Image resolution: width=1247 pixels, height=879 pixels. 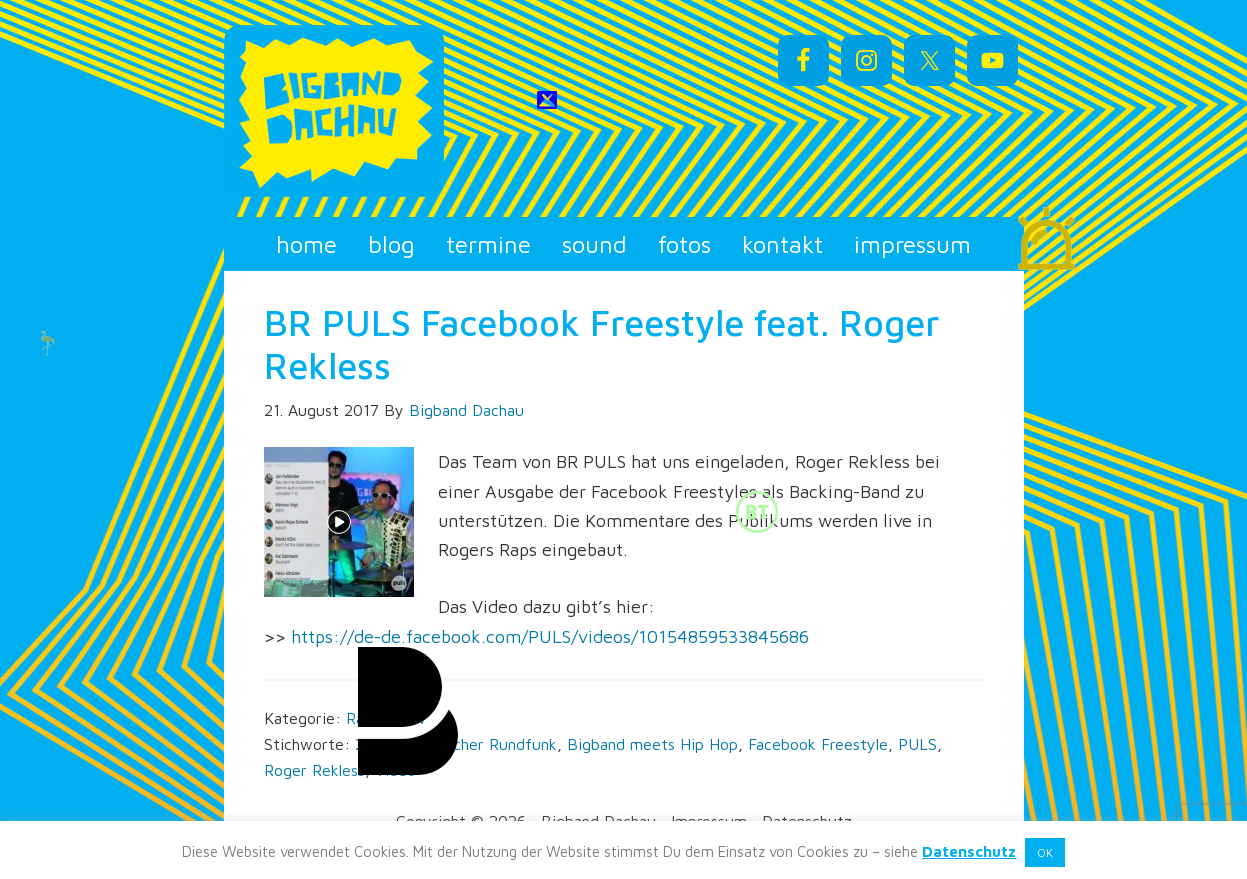 I want to click on MX Linux operating system logo, so click(x=547, y=100).